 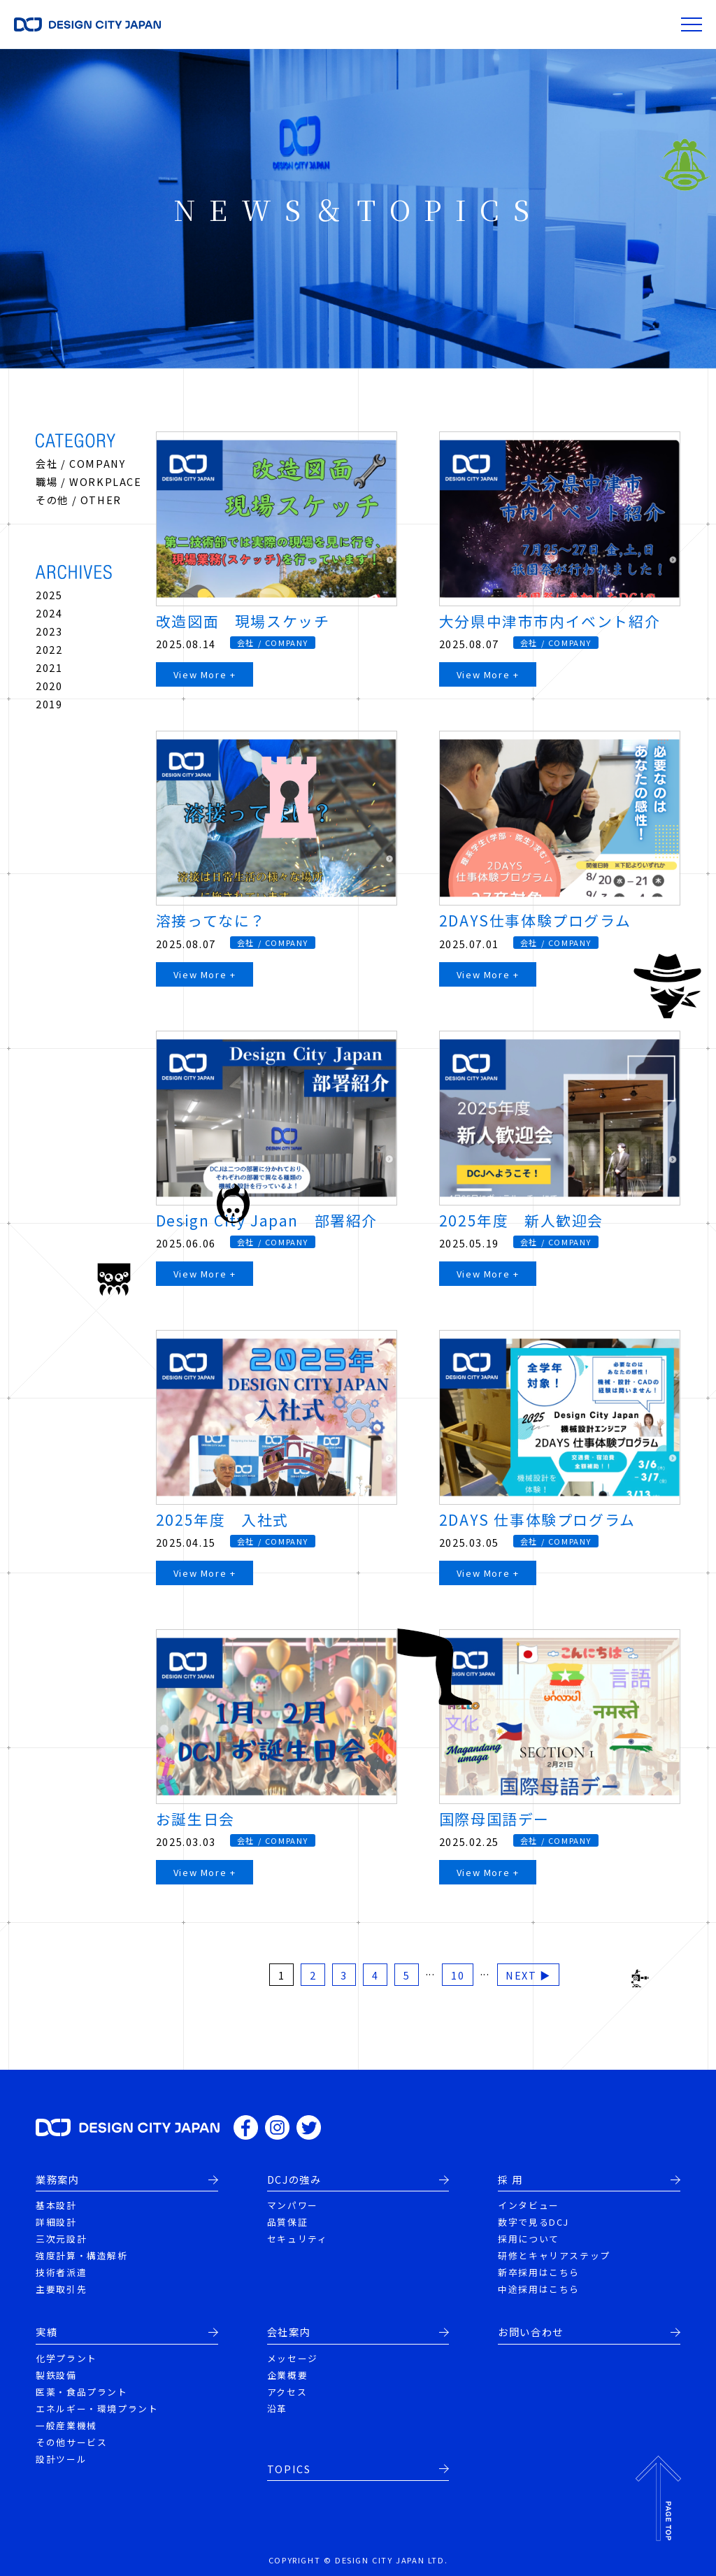 I want to click on indicates outlaw or bandit character type, so click(x=667, y=985).